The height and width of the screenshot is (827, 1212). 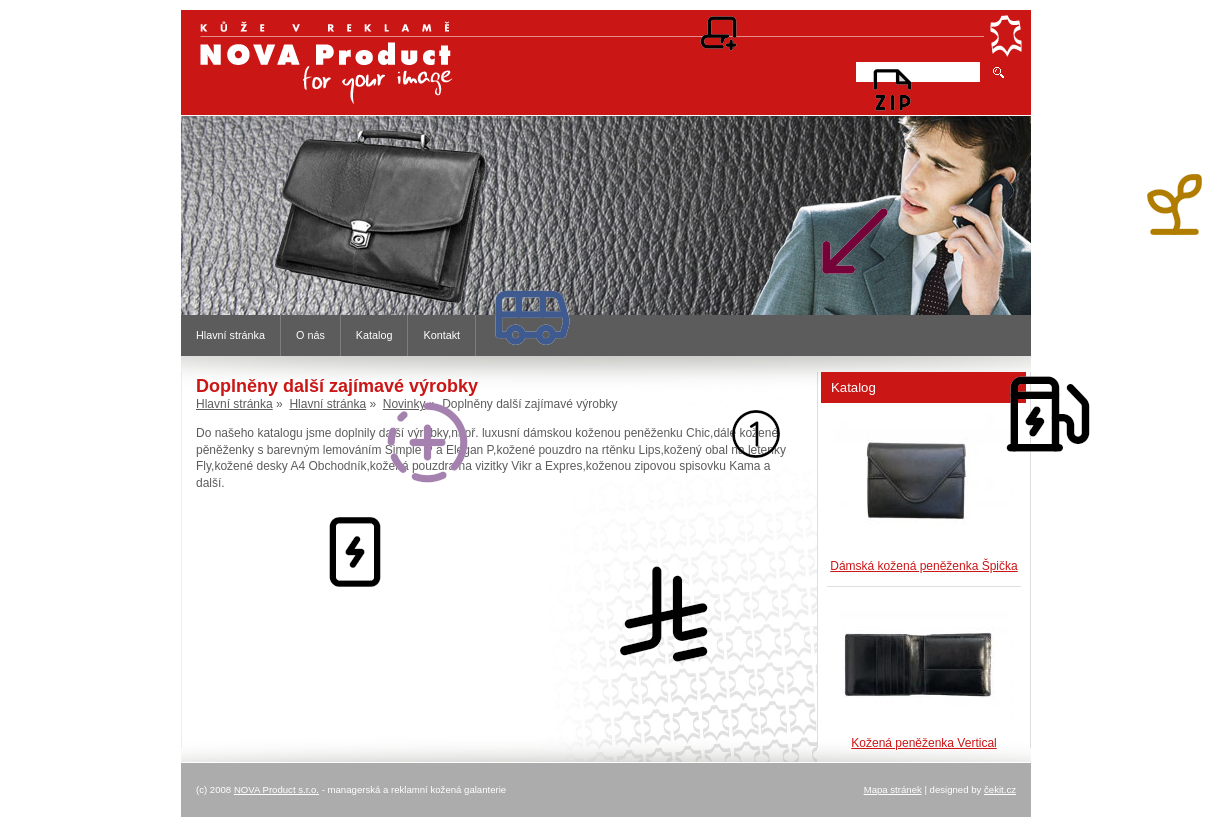 I want to click on indicates device is currently charging, so click(x=355, y=552).